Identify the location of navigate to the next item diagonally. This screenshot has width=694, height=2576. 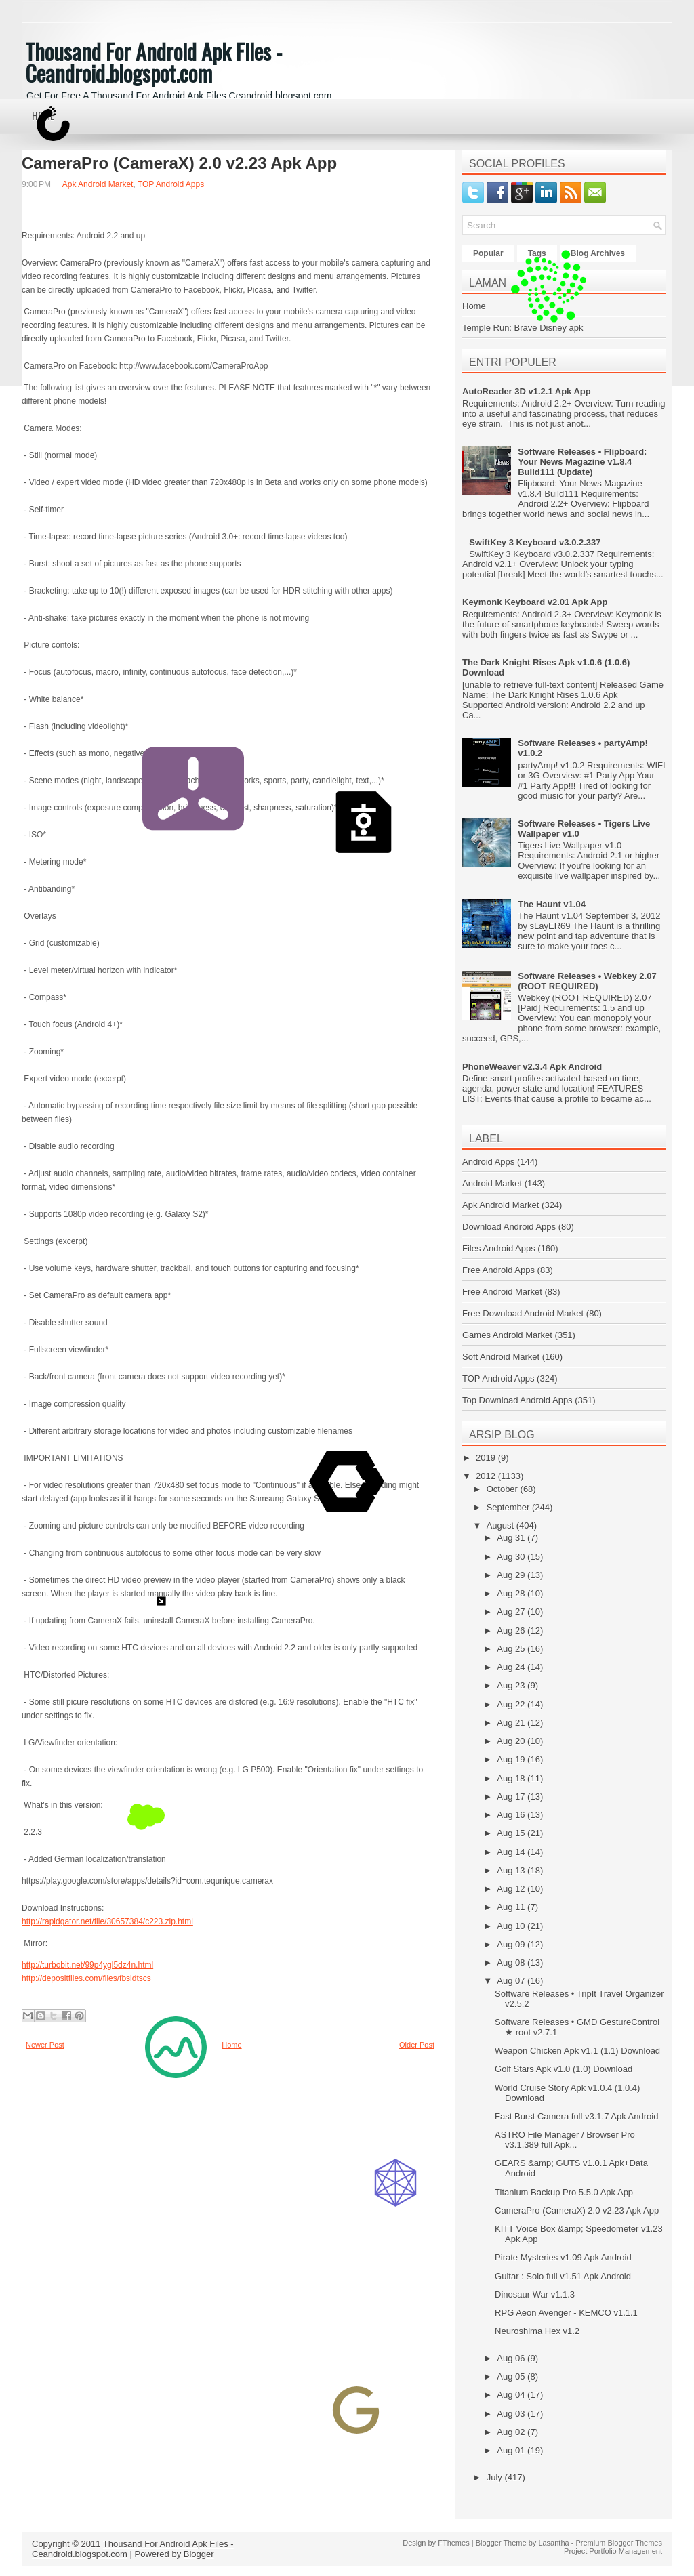
(161, 1601).